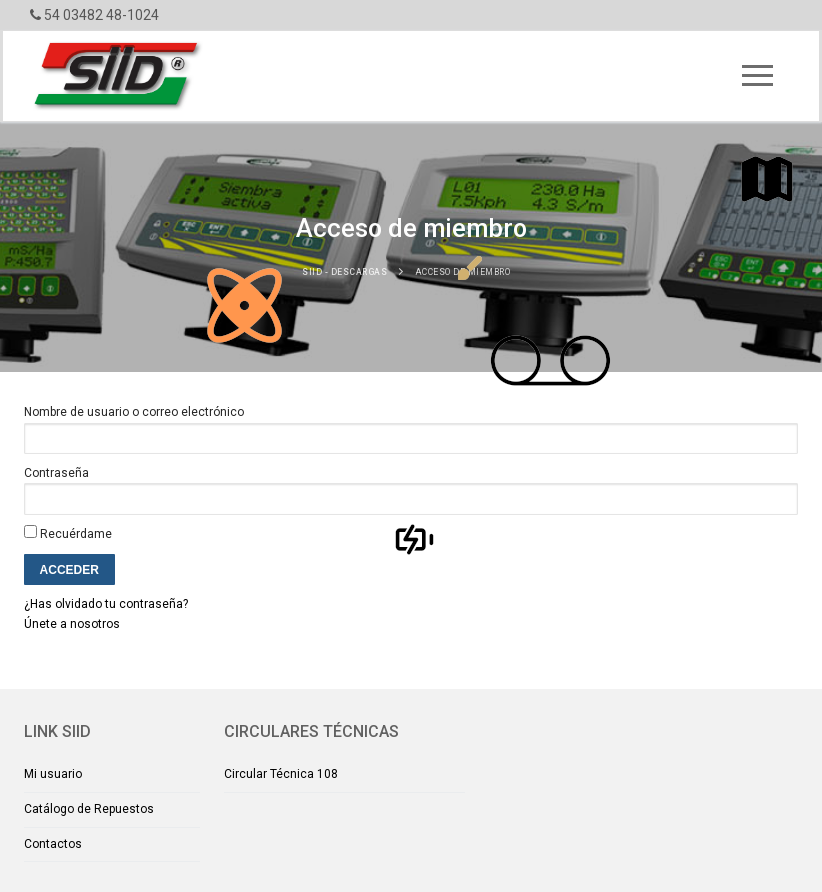 The image size is (822, 892). Describe the element at coordinates (550, 360) in the screenshot. I see `access voicemail messages` at that location.